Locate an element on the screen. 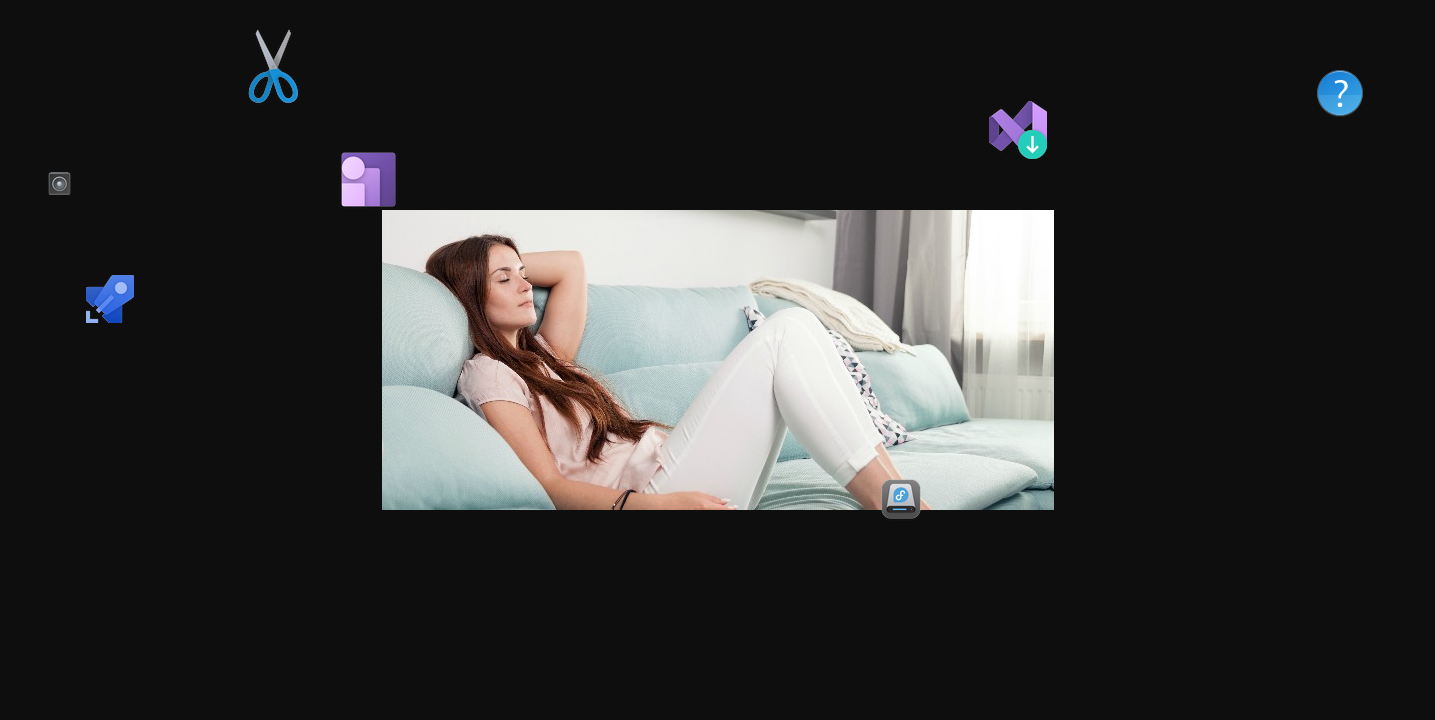 The width and height of the screenshot is (1435, 720). access sound and audio settings is located at coordinates (59, 183).